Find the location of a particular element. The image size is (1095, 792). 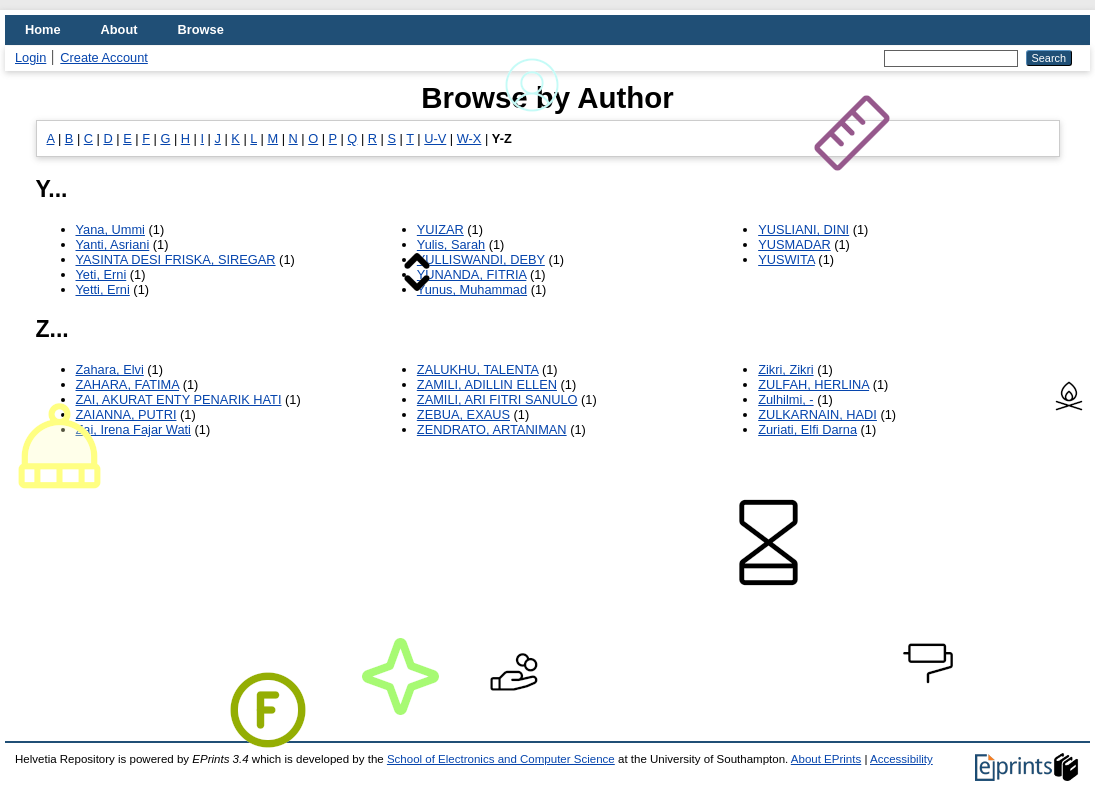

indicates time is running low is located at coordinates (768, 542).